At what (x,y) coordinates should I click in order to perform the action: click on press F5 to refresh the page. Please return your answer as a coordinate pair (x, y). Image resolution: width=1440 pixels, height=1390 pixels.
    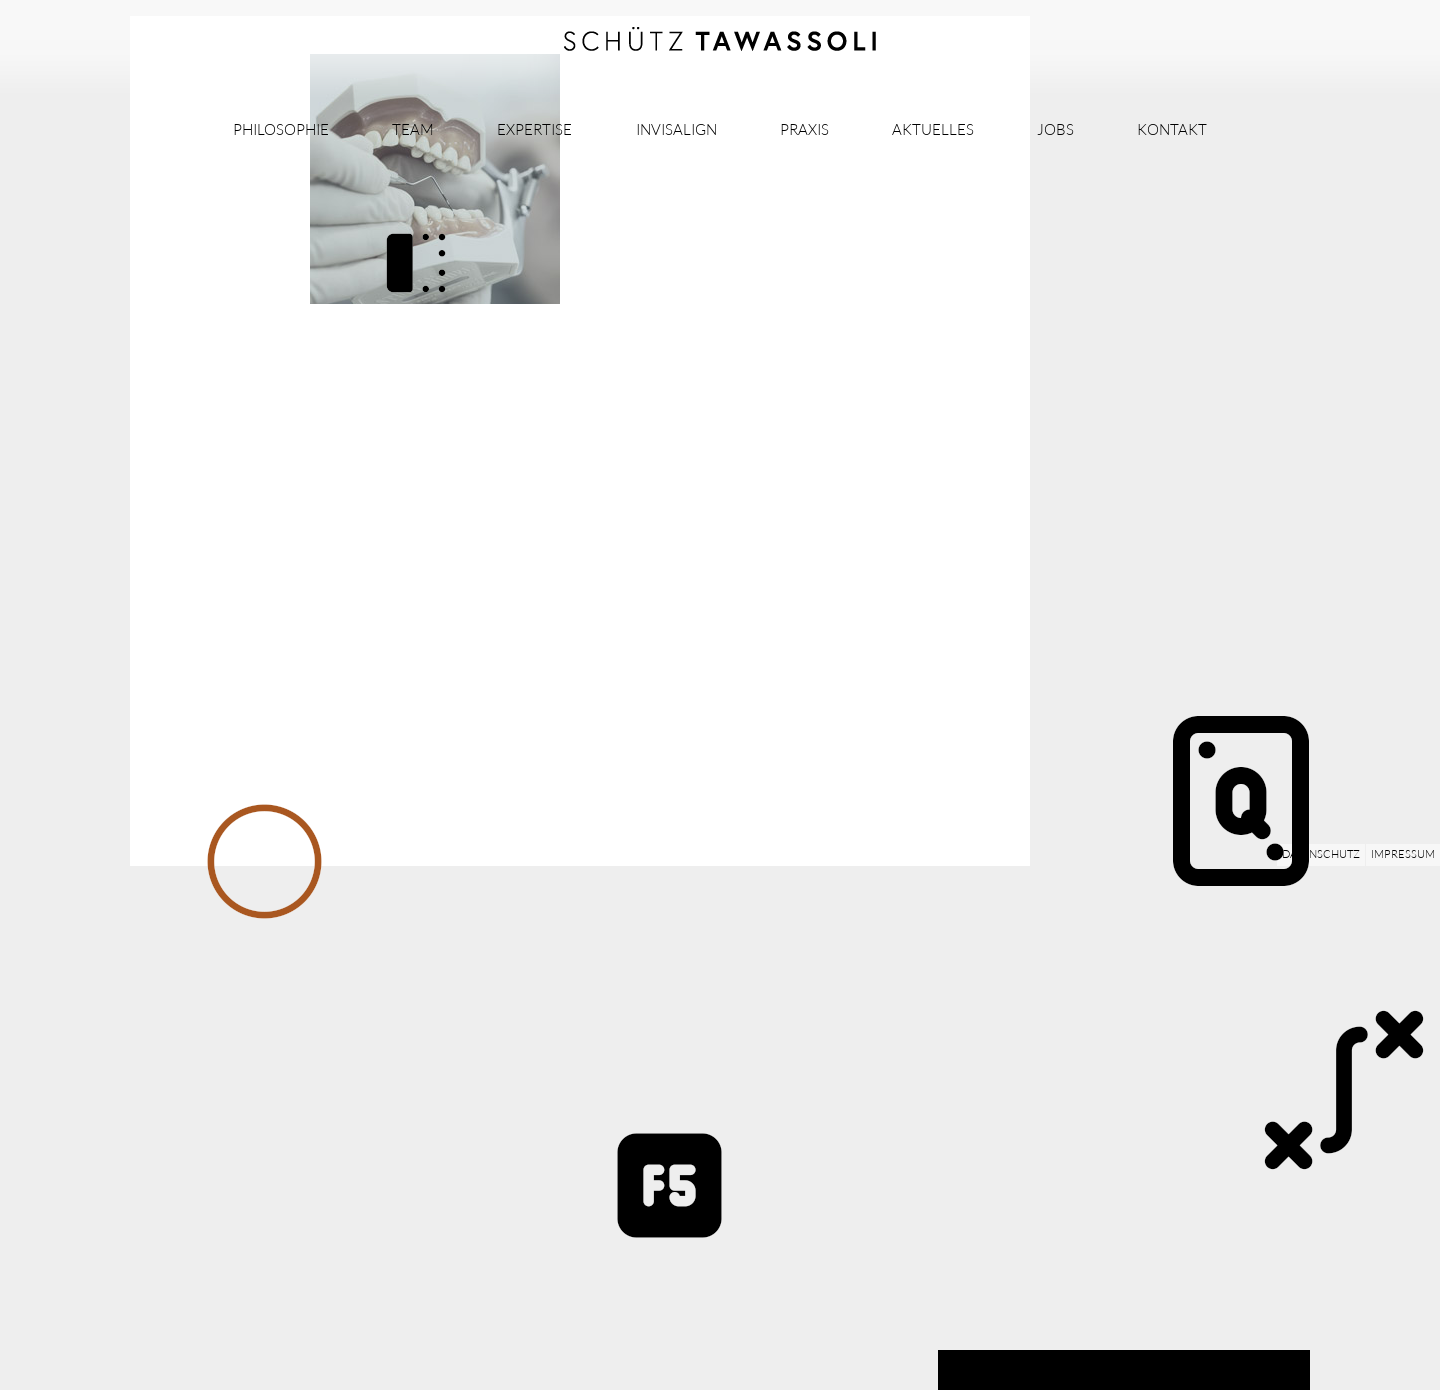
    Looking at the image, I should click on (669, 1185).